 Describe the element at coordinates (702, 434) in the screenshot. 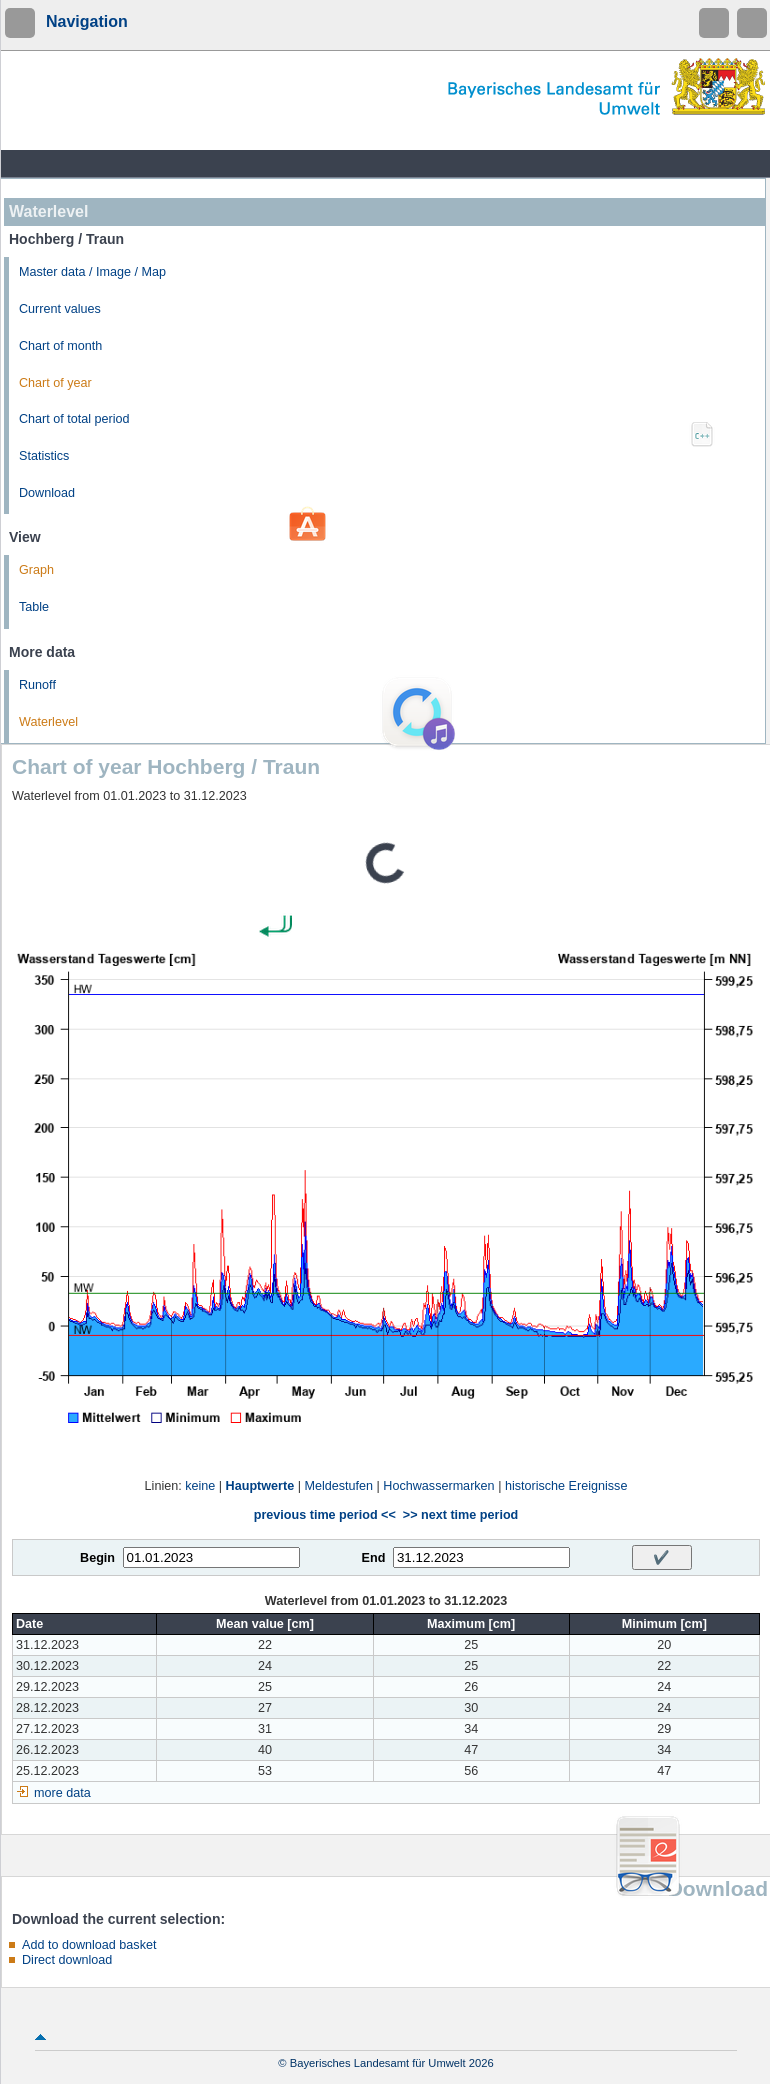

I see `a C++ source code file` at that location.